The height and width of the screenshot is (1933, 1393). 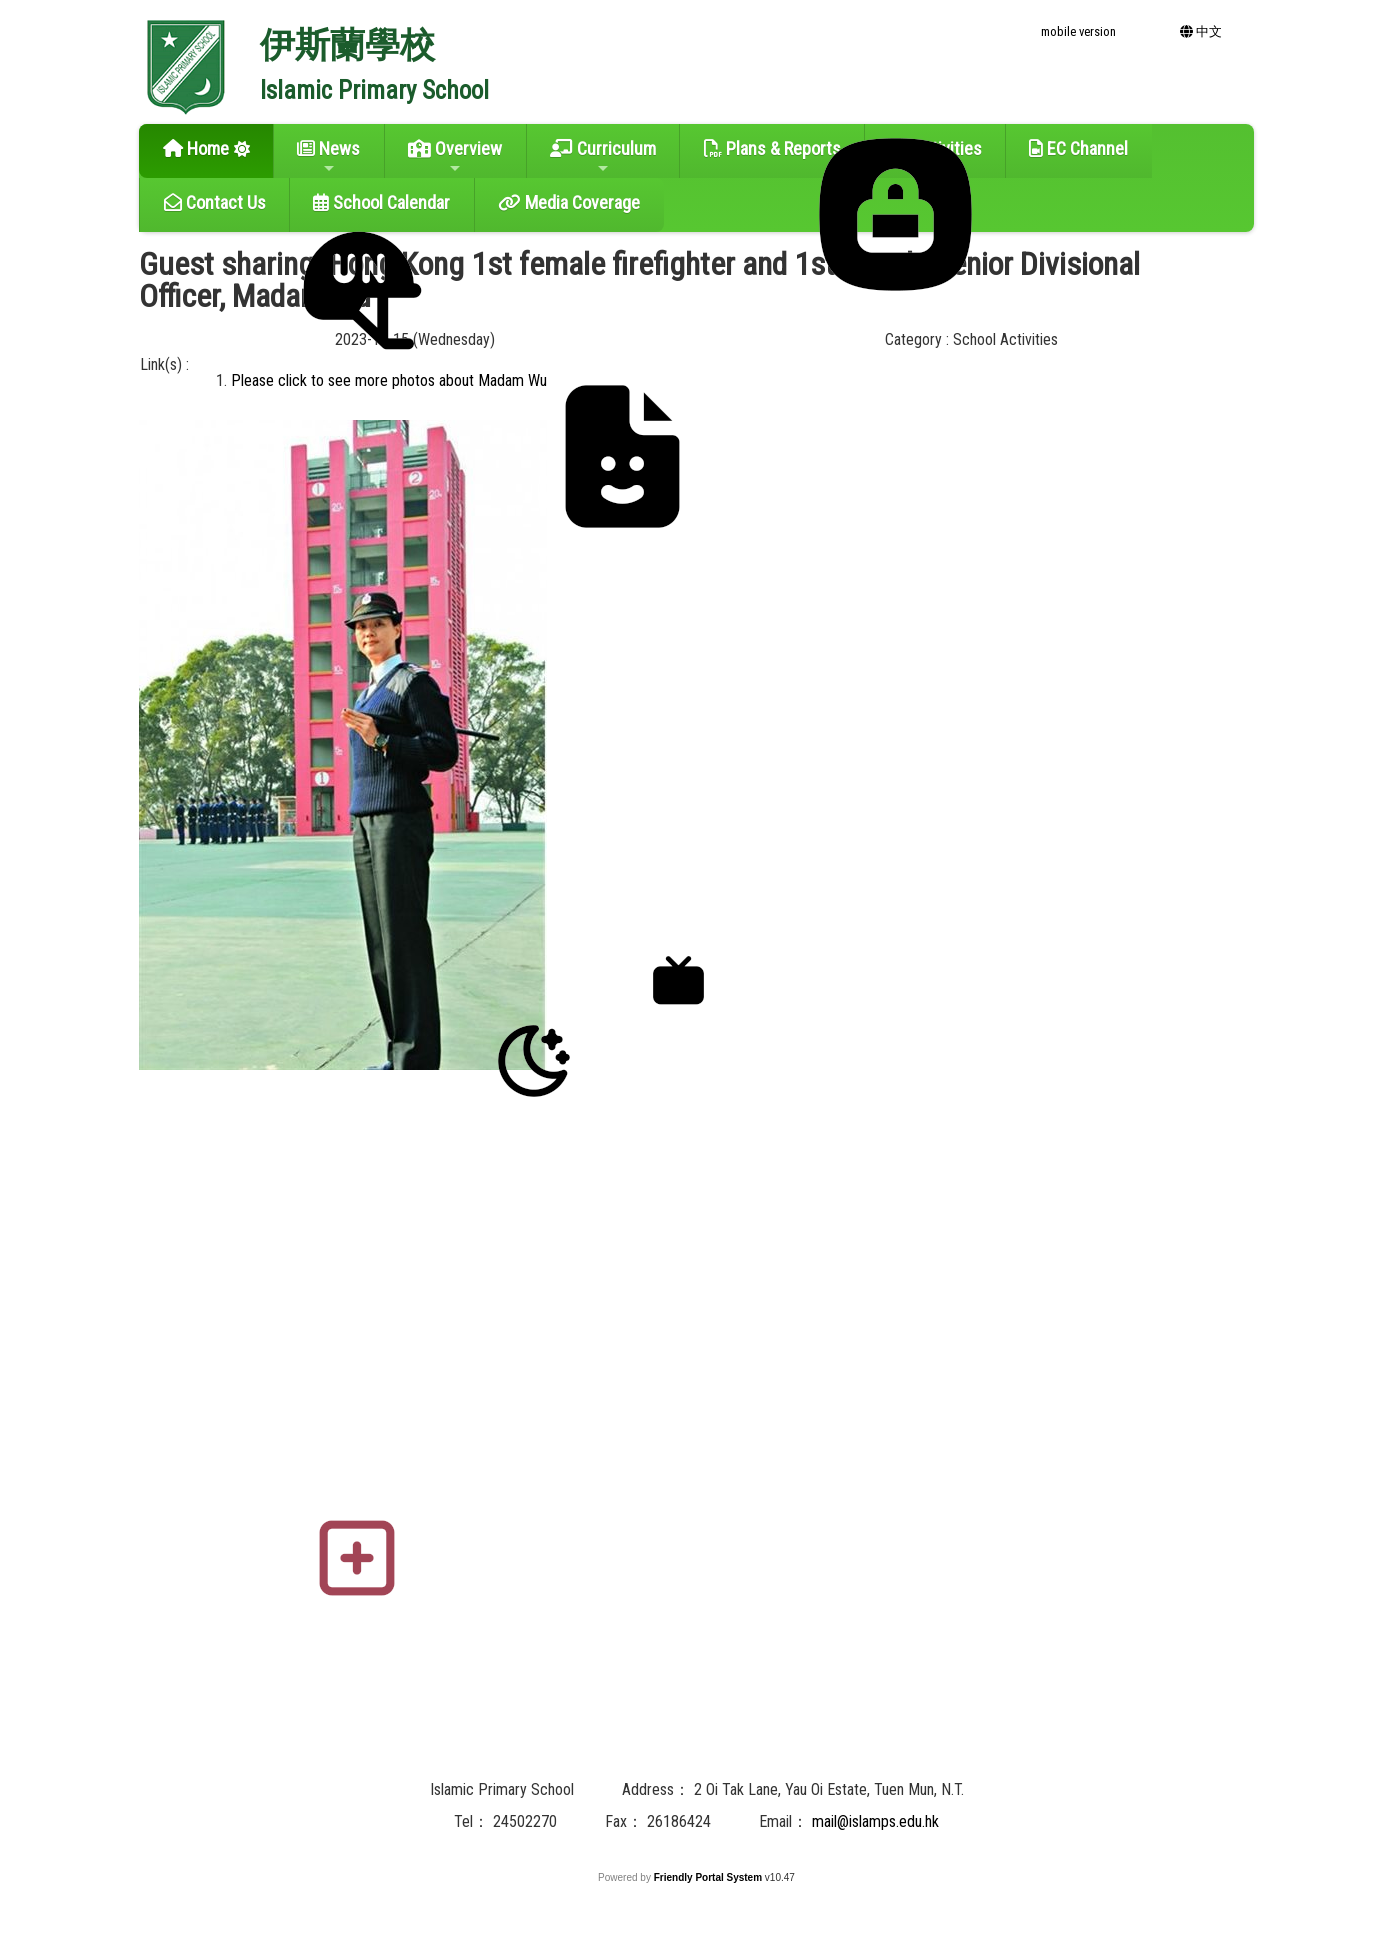 I want to click on view a friendly or positive document, so click(x=622, y=456).